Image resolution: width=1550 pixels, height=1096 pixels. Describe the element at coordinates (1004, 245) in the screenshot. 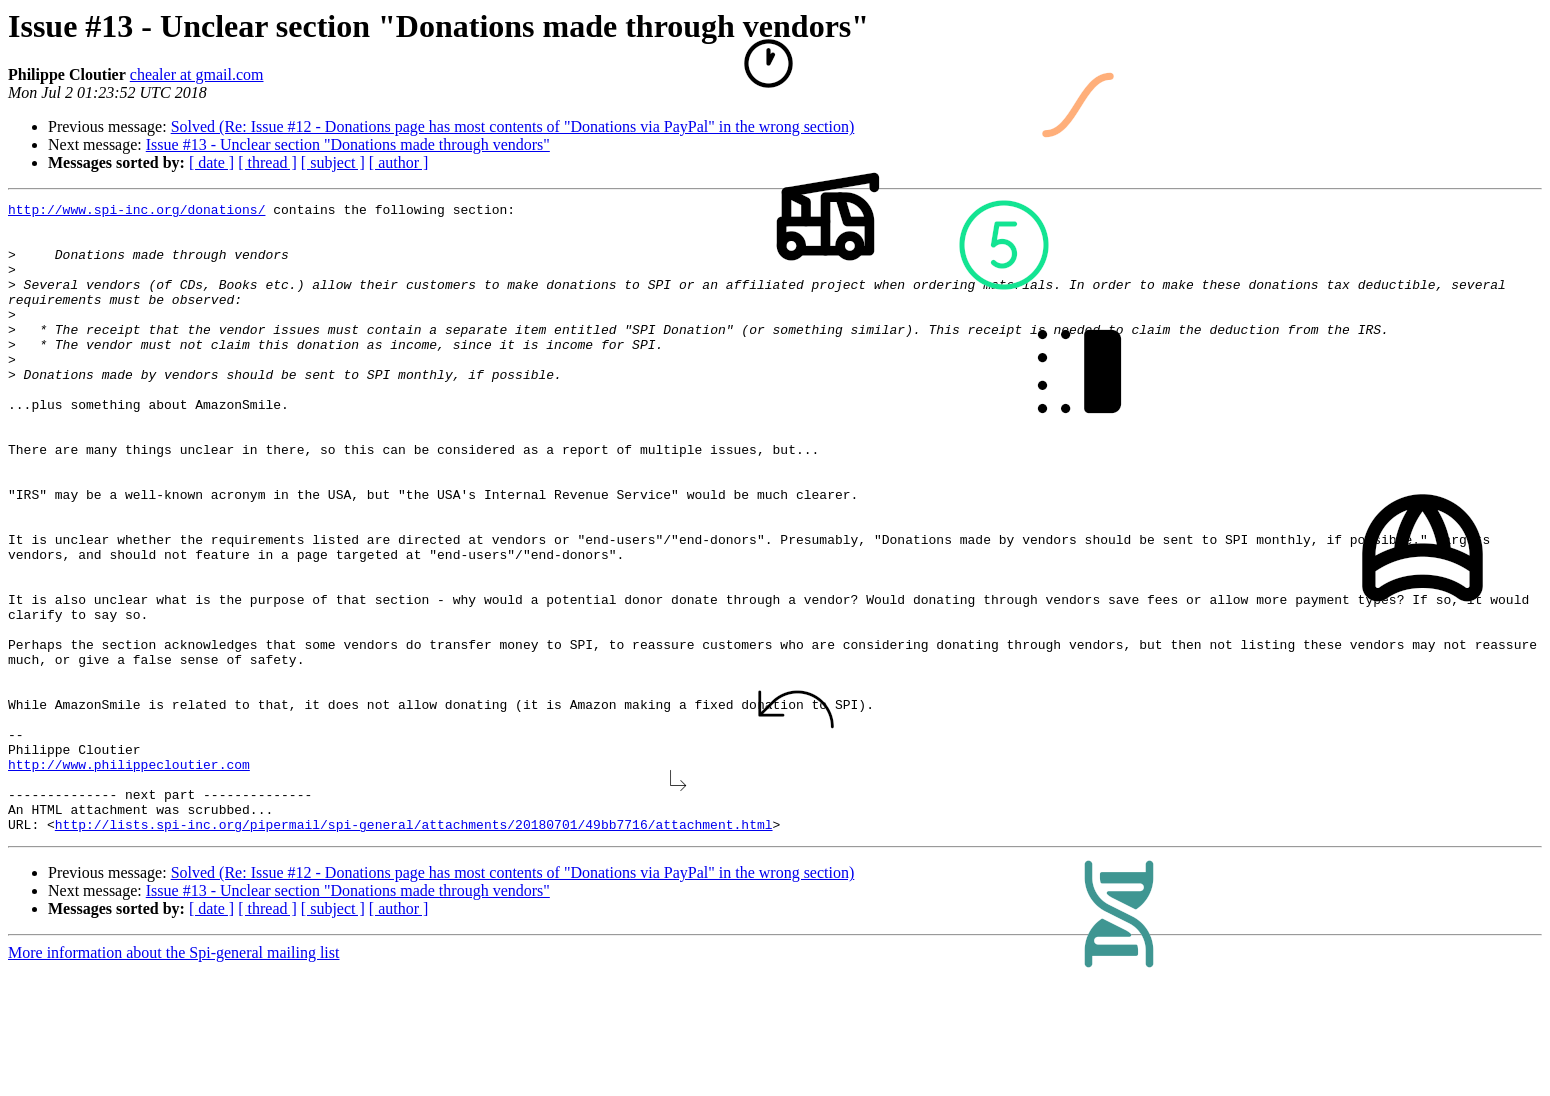

I see `indicates step 5 in a multi-step process` at that location.